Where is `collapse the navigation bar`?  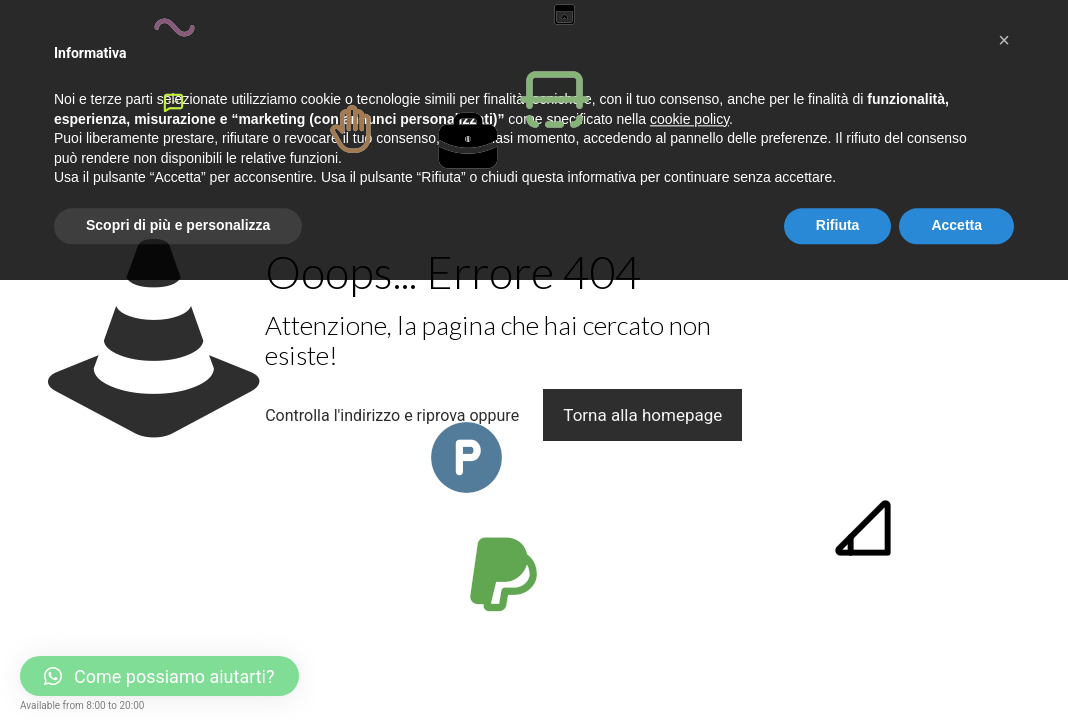
collapse the navigation bar is located at coordinates (564, 14).